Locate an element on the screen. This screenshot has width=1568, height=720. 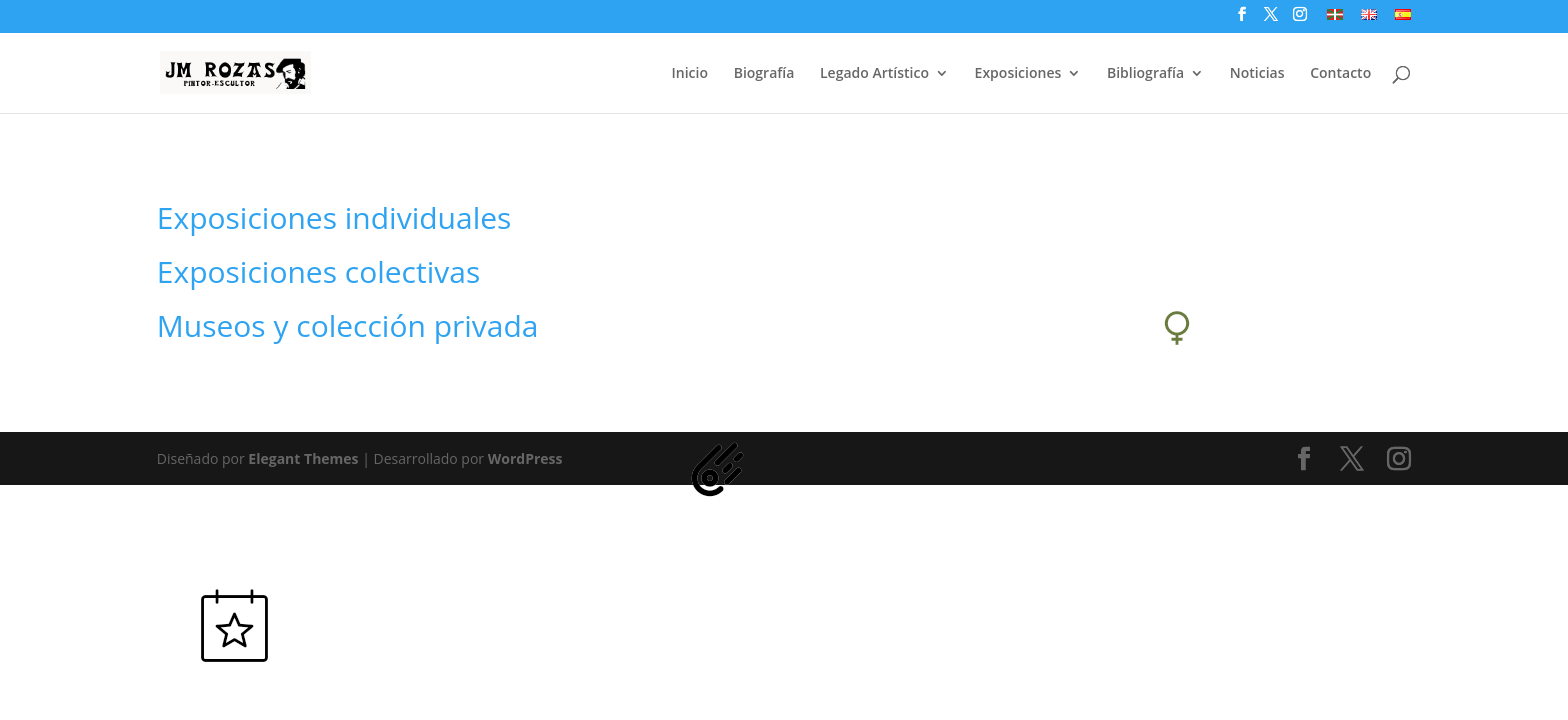
indicates a trending or viral item is located at coordinates (717, 470).